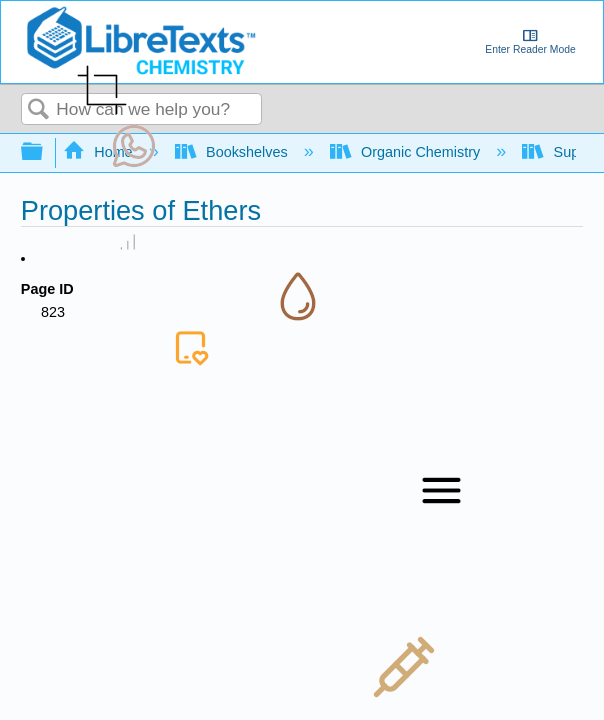 Image resolution: width=604 pixels, height=720 pixels. Describe the element at coordinates (190, 347) in the screenshot. I see `add device to favorites` at that location.